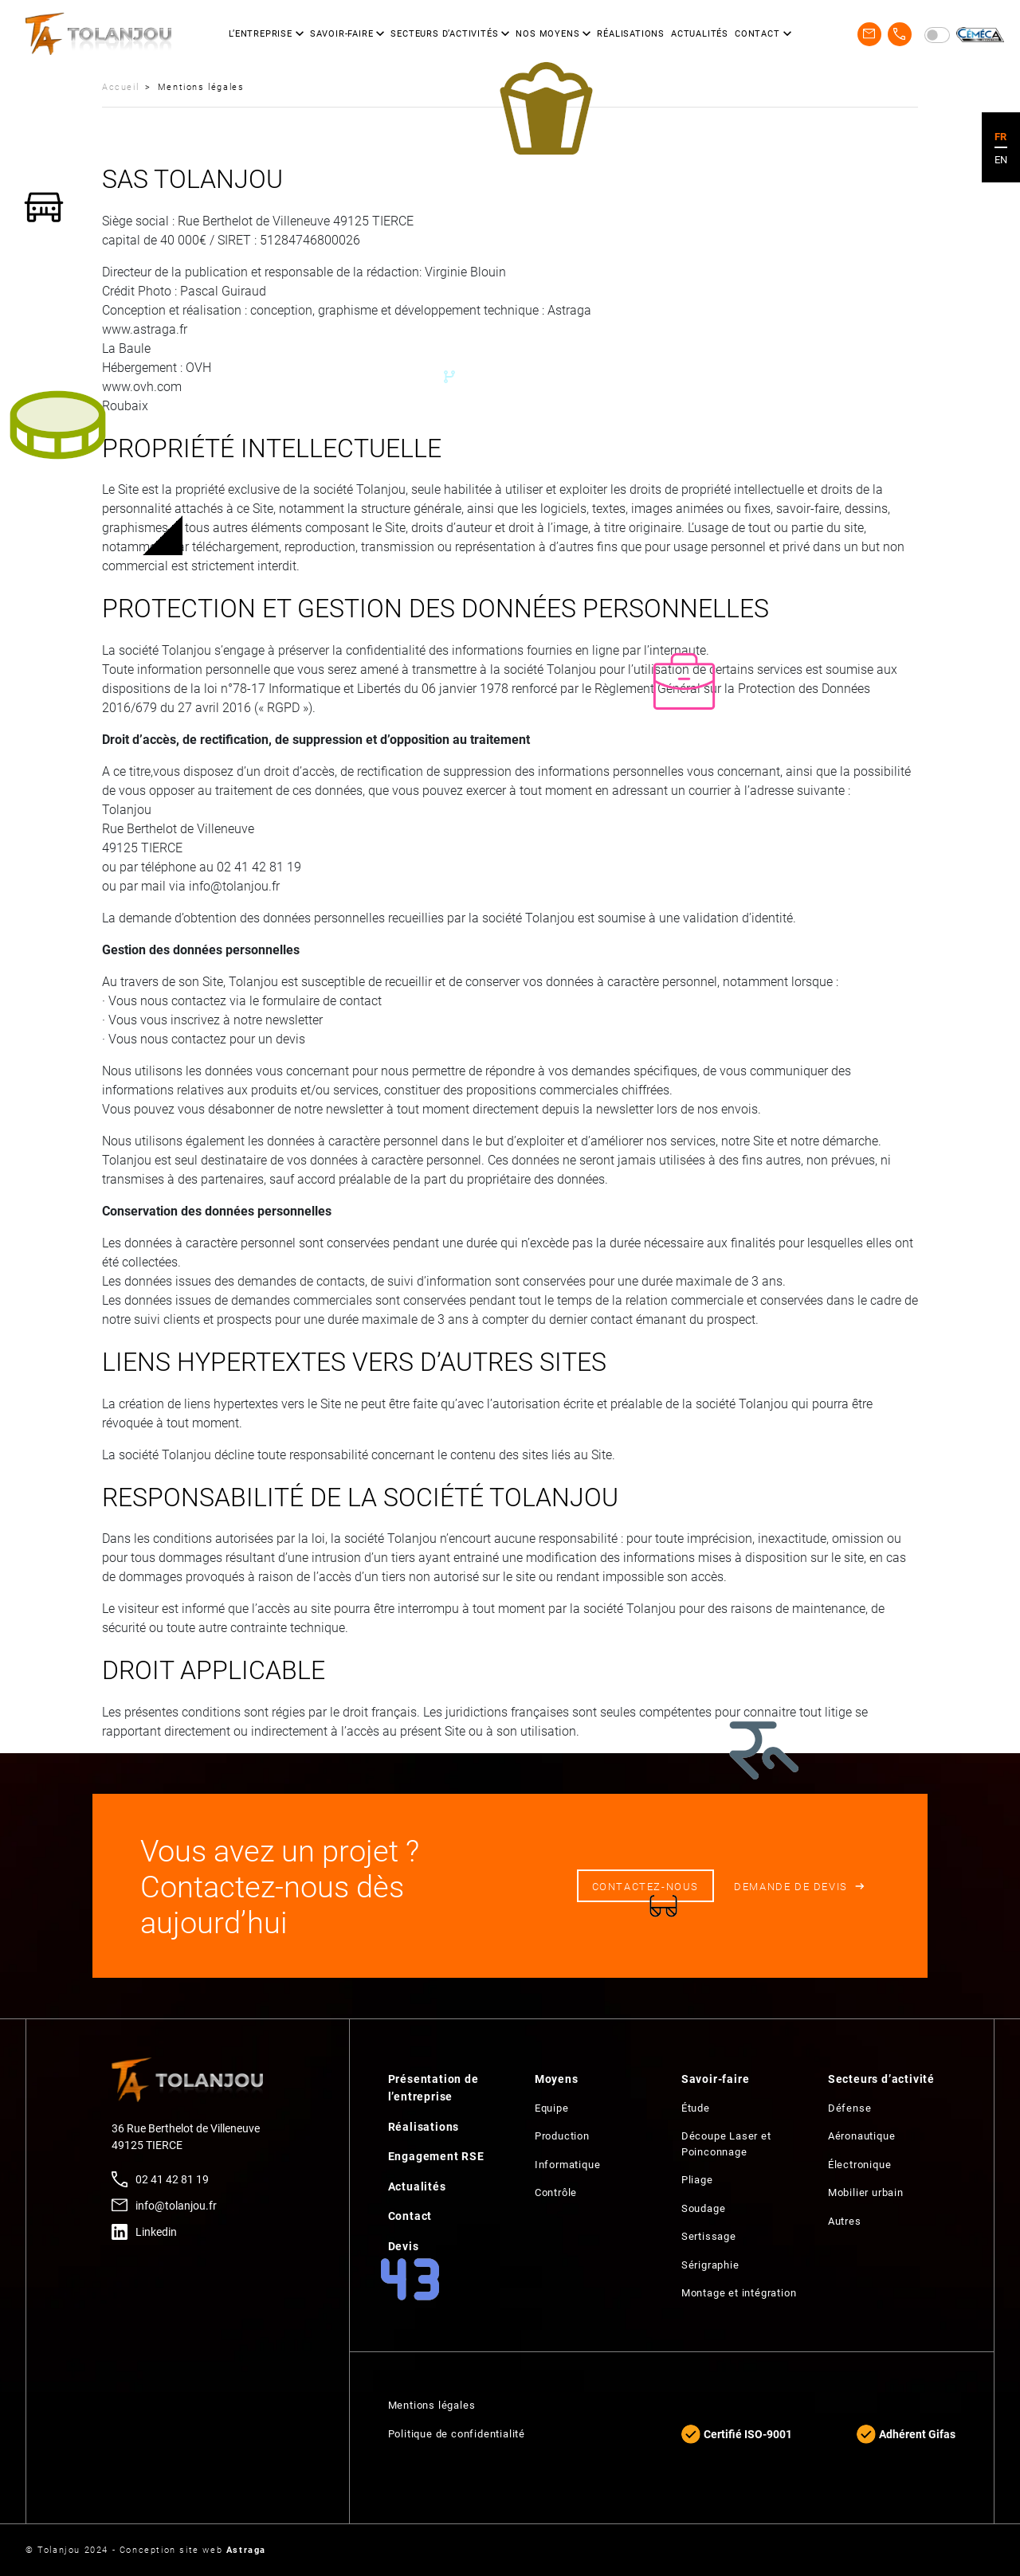 The image size is (1020, 2576). Describe the element at coordinates (546, 112) in the screenshot. I see `access movies or entertainment content` at that location.